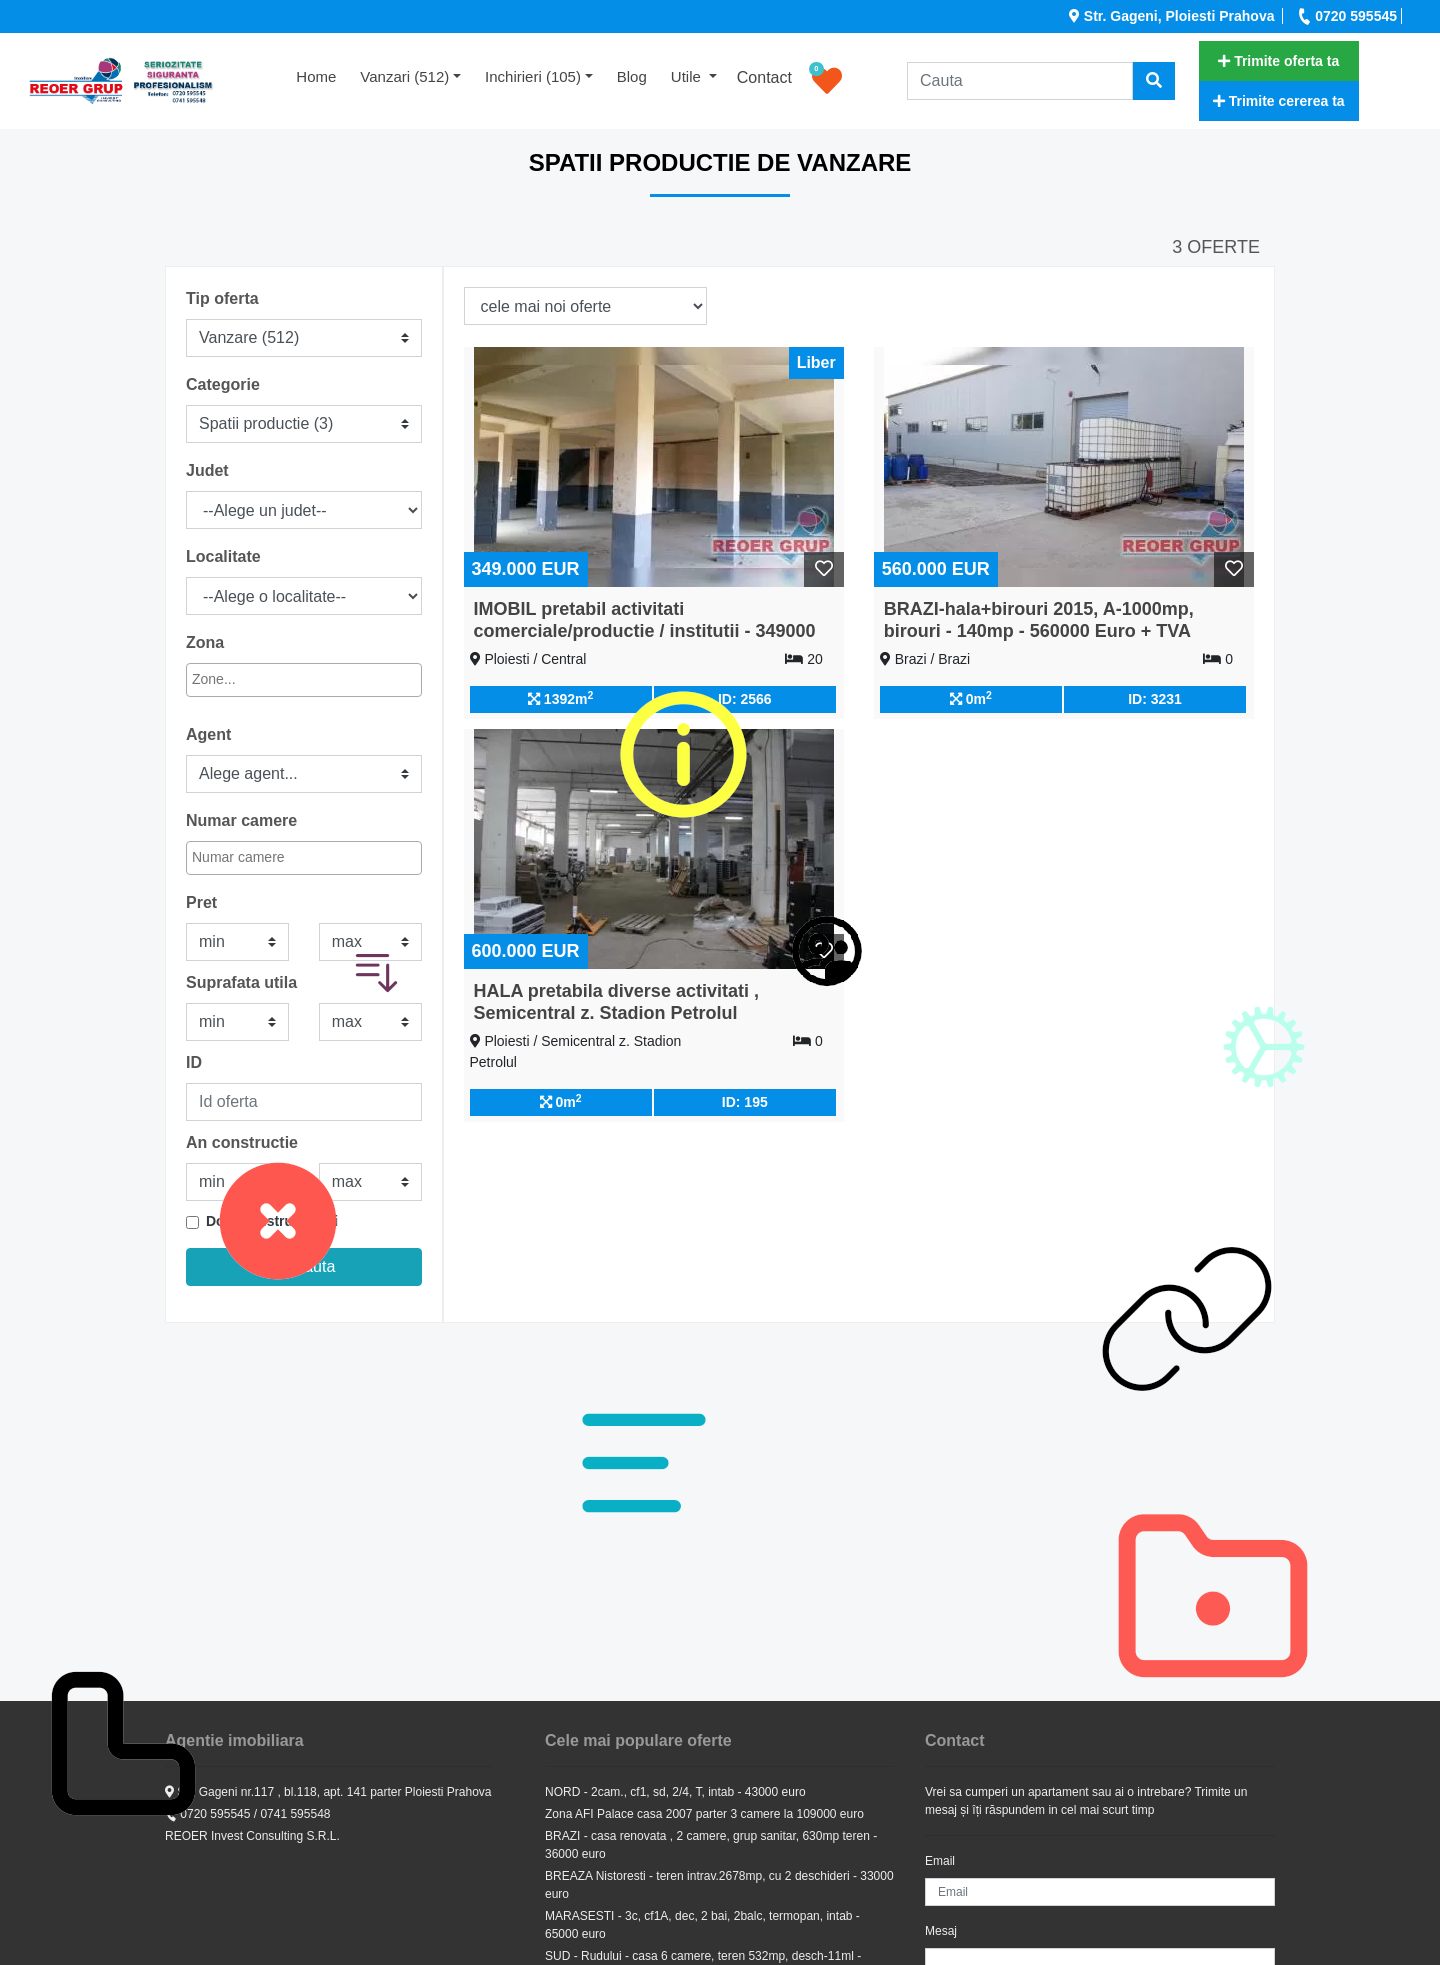 The image size is (1440, 1965). I want to click on access settings, so click(1264, 1047).